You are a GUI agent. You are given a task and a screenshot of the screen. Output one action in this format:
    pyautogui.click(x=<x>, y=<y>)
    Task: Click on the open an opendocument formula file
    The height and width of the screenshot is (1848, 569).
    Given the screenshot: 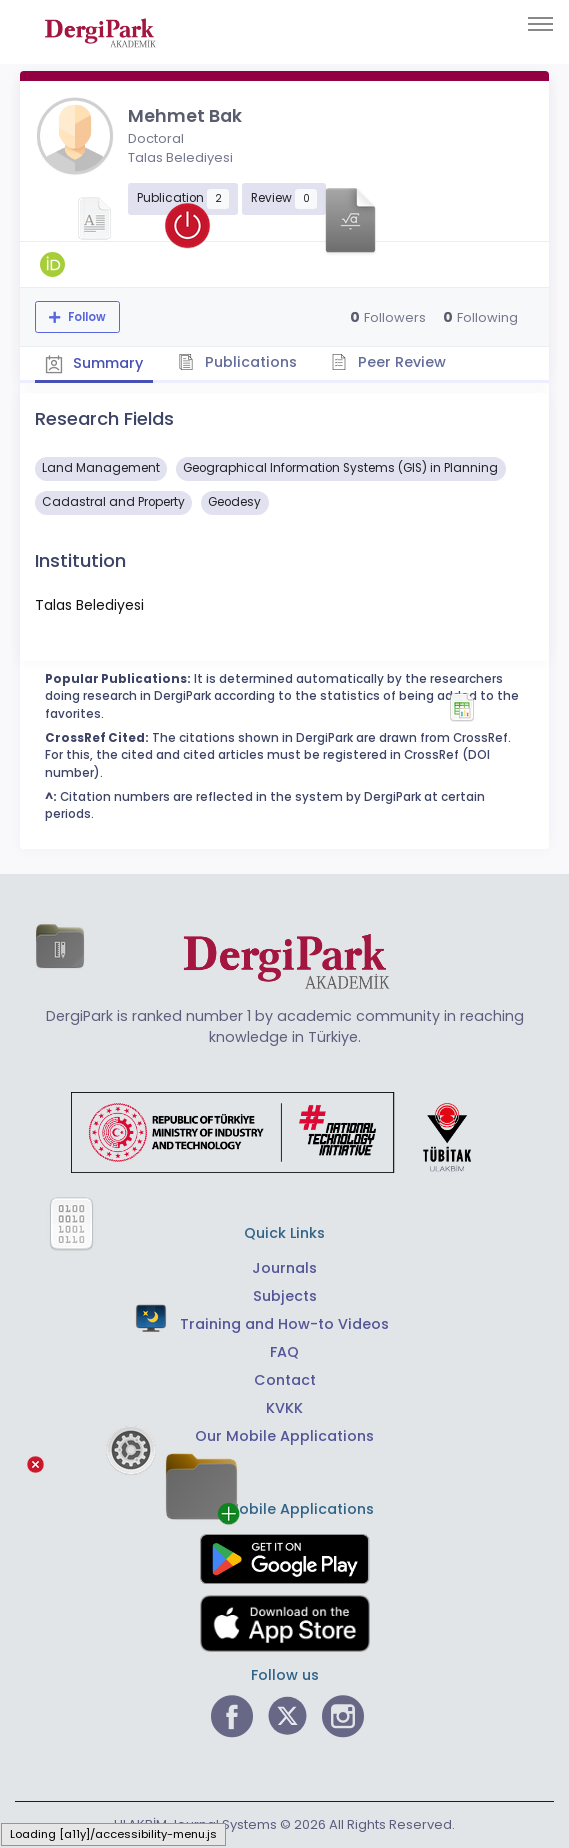 What is the action you would take?
    pyautogui.click(x=350, y=221)
    